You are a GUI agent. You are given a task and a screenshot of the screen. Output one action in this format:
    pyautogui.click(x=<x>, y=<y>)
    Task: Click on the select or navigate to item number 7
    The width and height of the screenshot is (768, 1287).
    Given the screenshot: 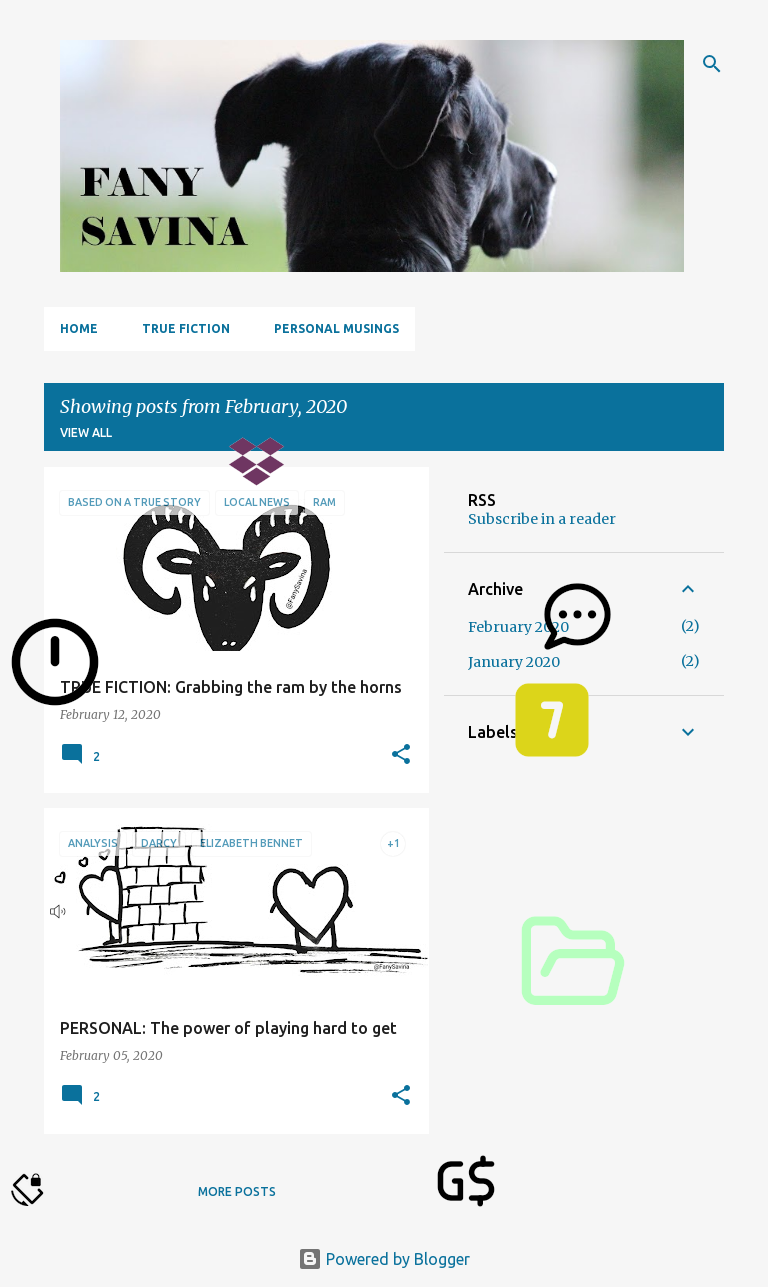 What is the action you would take?
    pyautogui.click(x=552, y=720)
    